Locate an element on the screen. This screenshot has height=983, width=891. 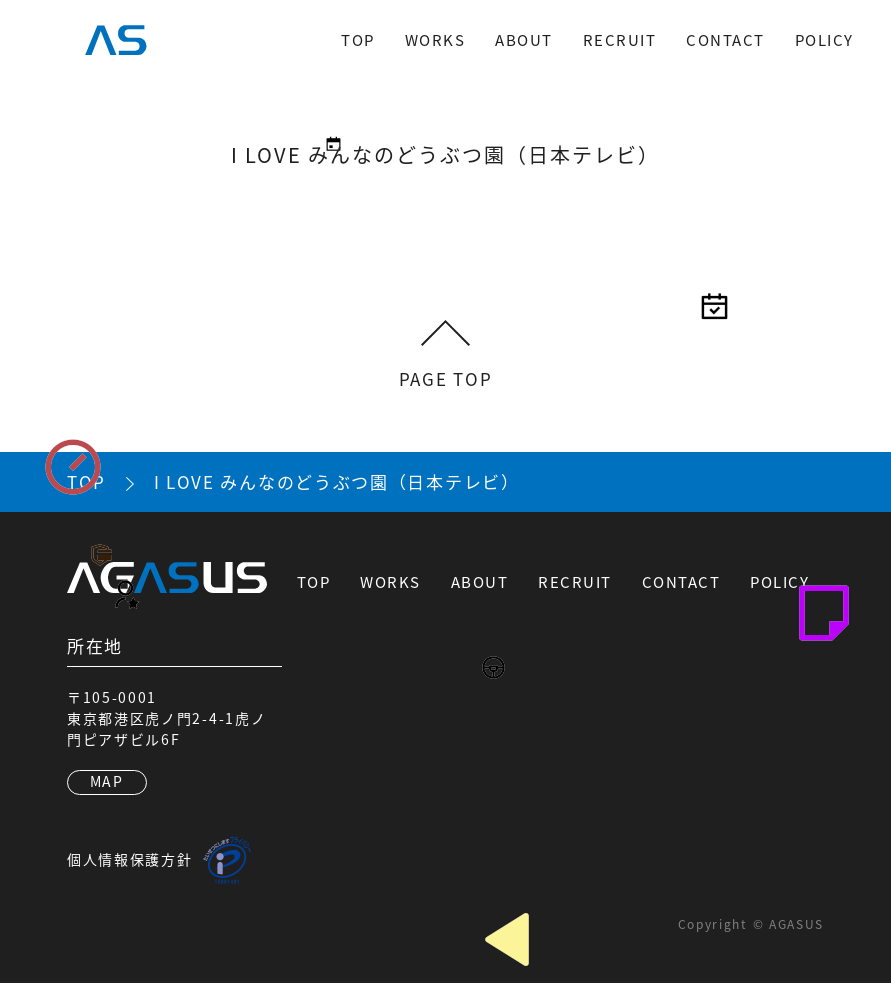
set a countdown timer is located at coordinates (73, 467).